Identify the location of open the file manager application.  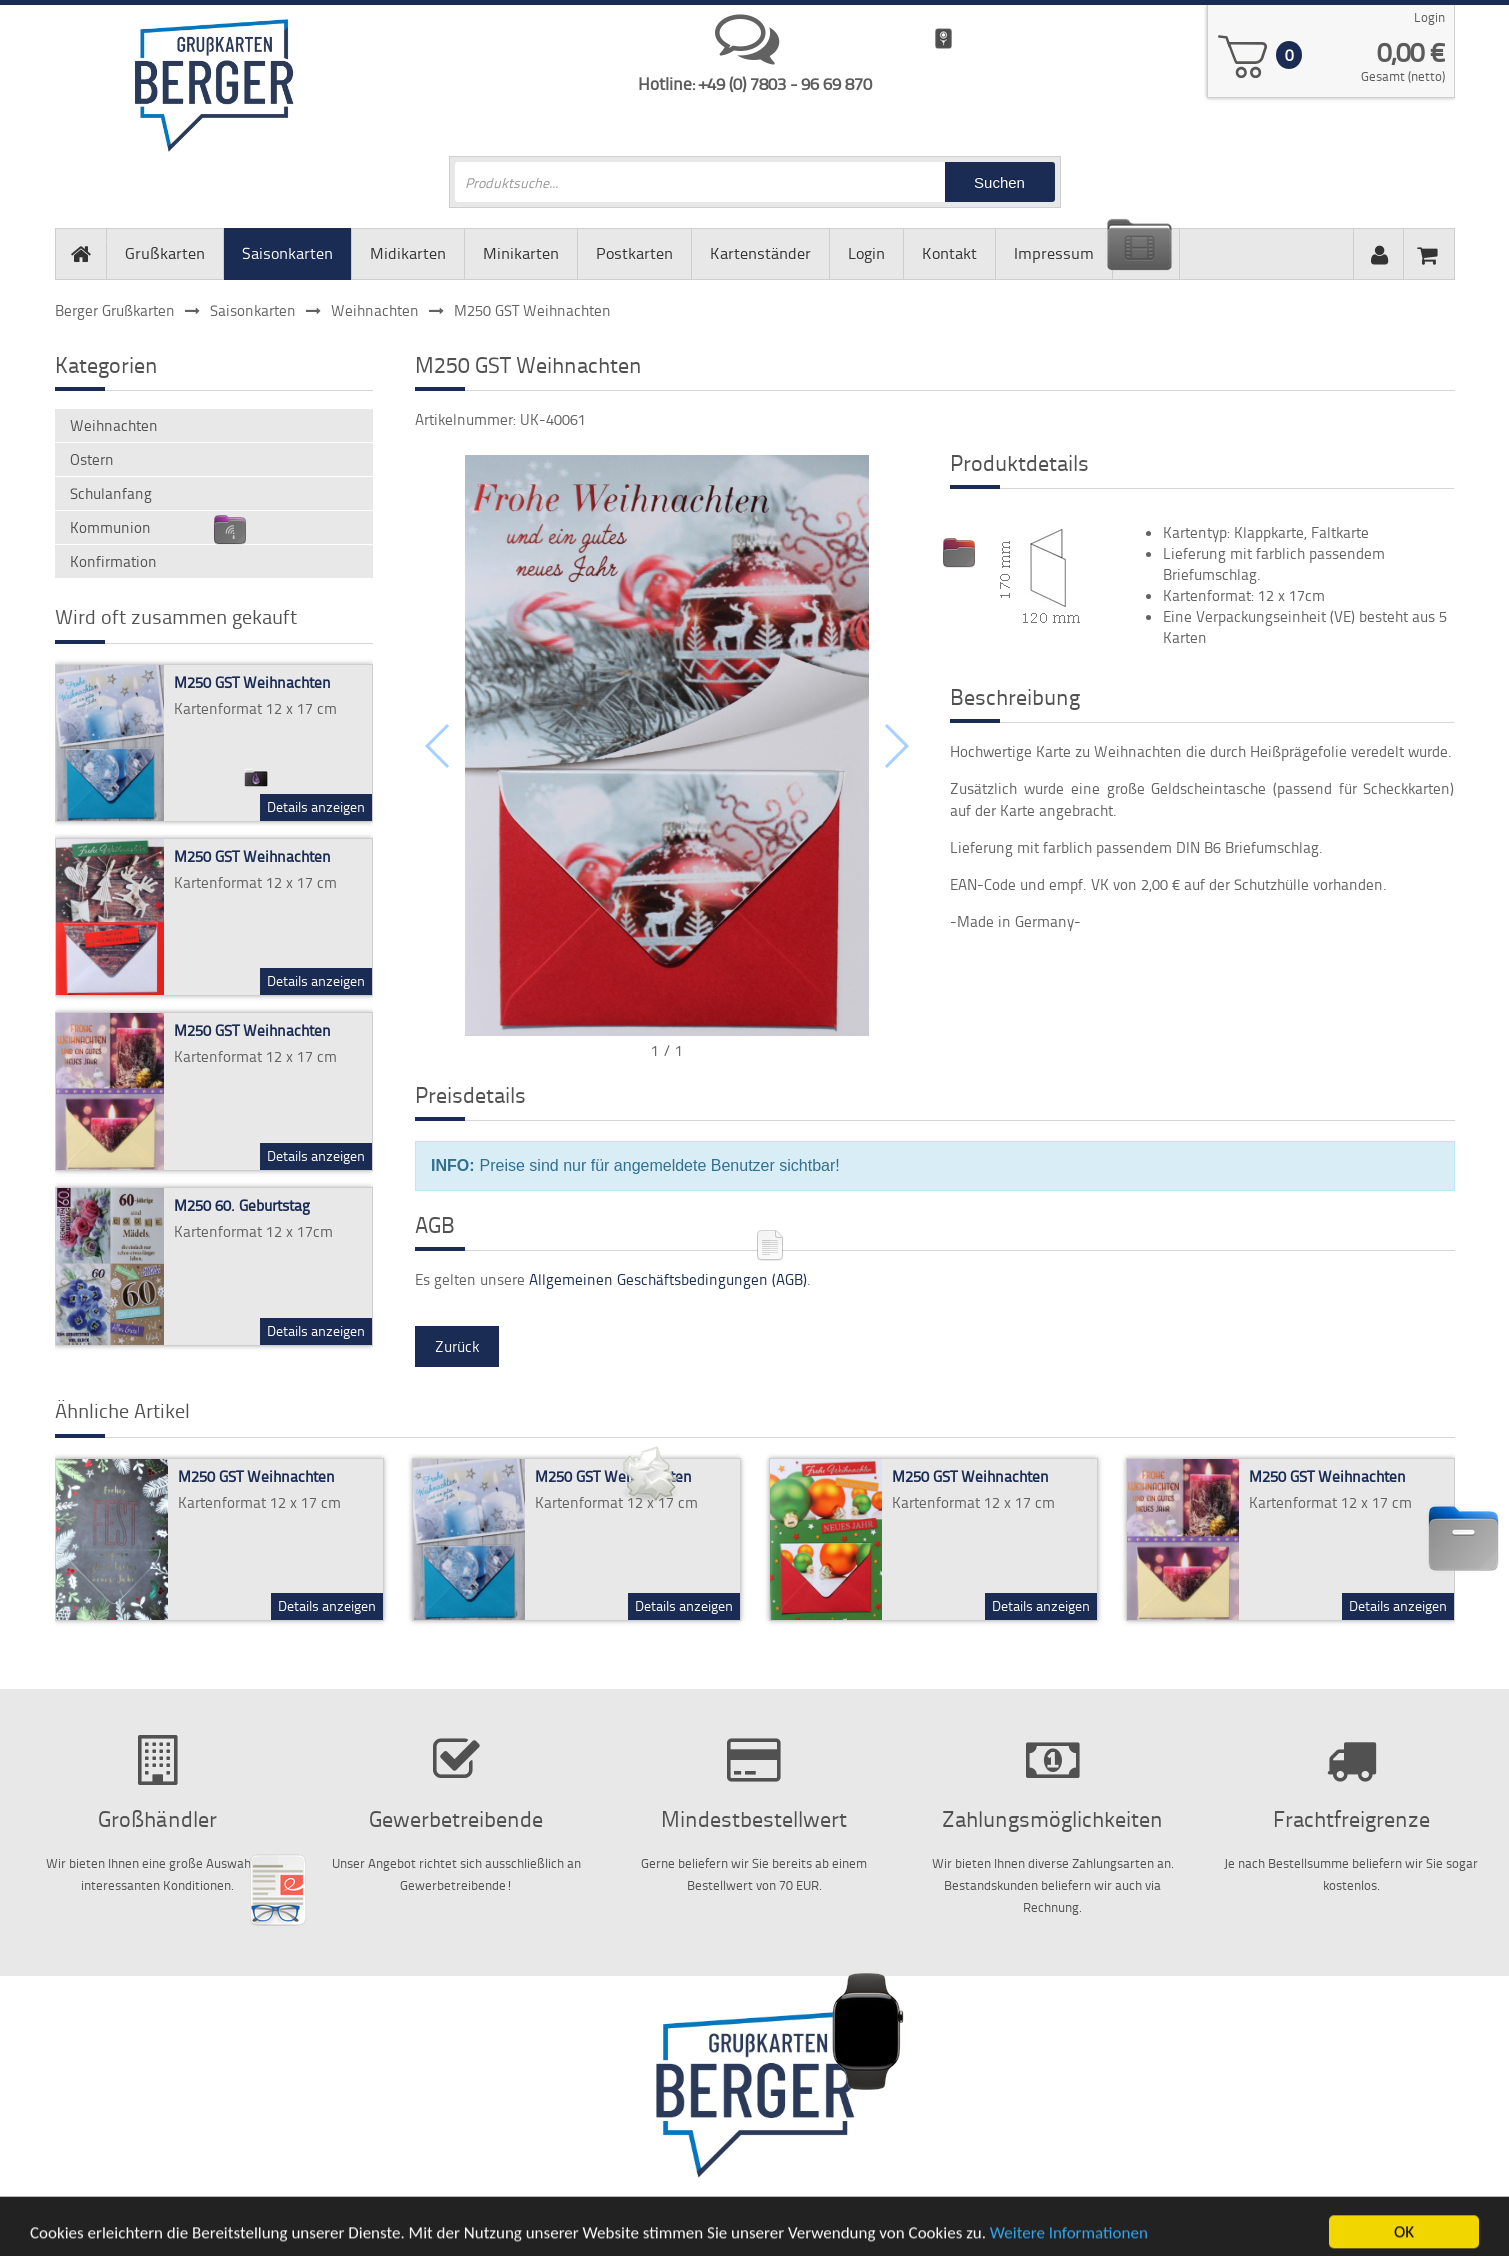
(1463, 1538).